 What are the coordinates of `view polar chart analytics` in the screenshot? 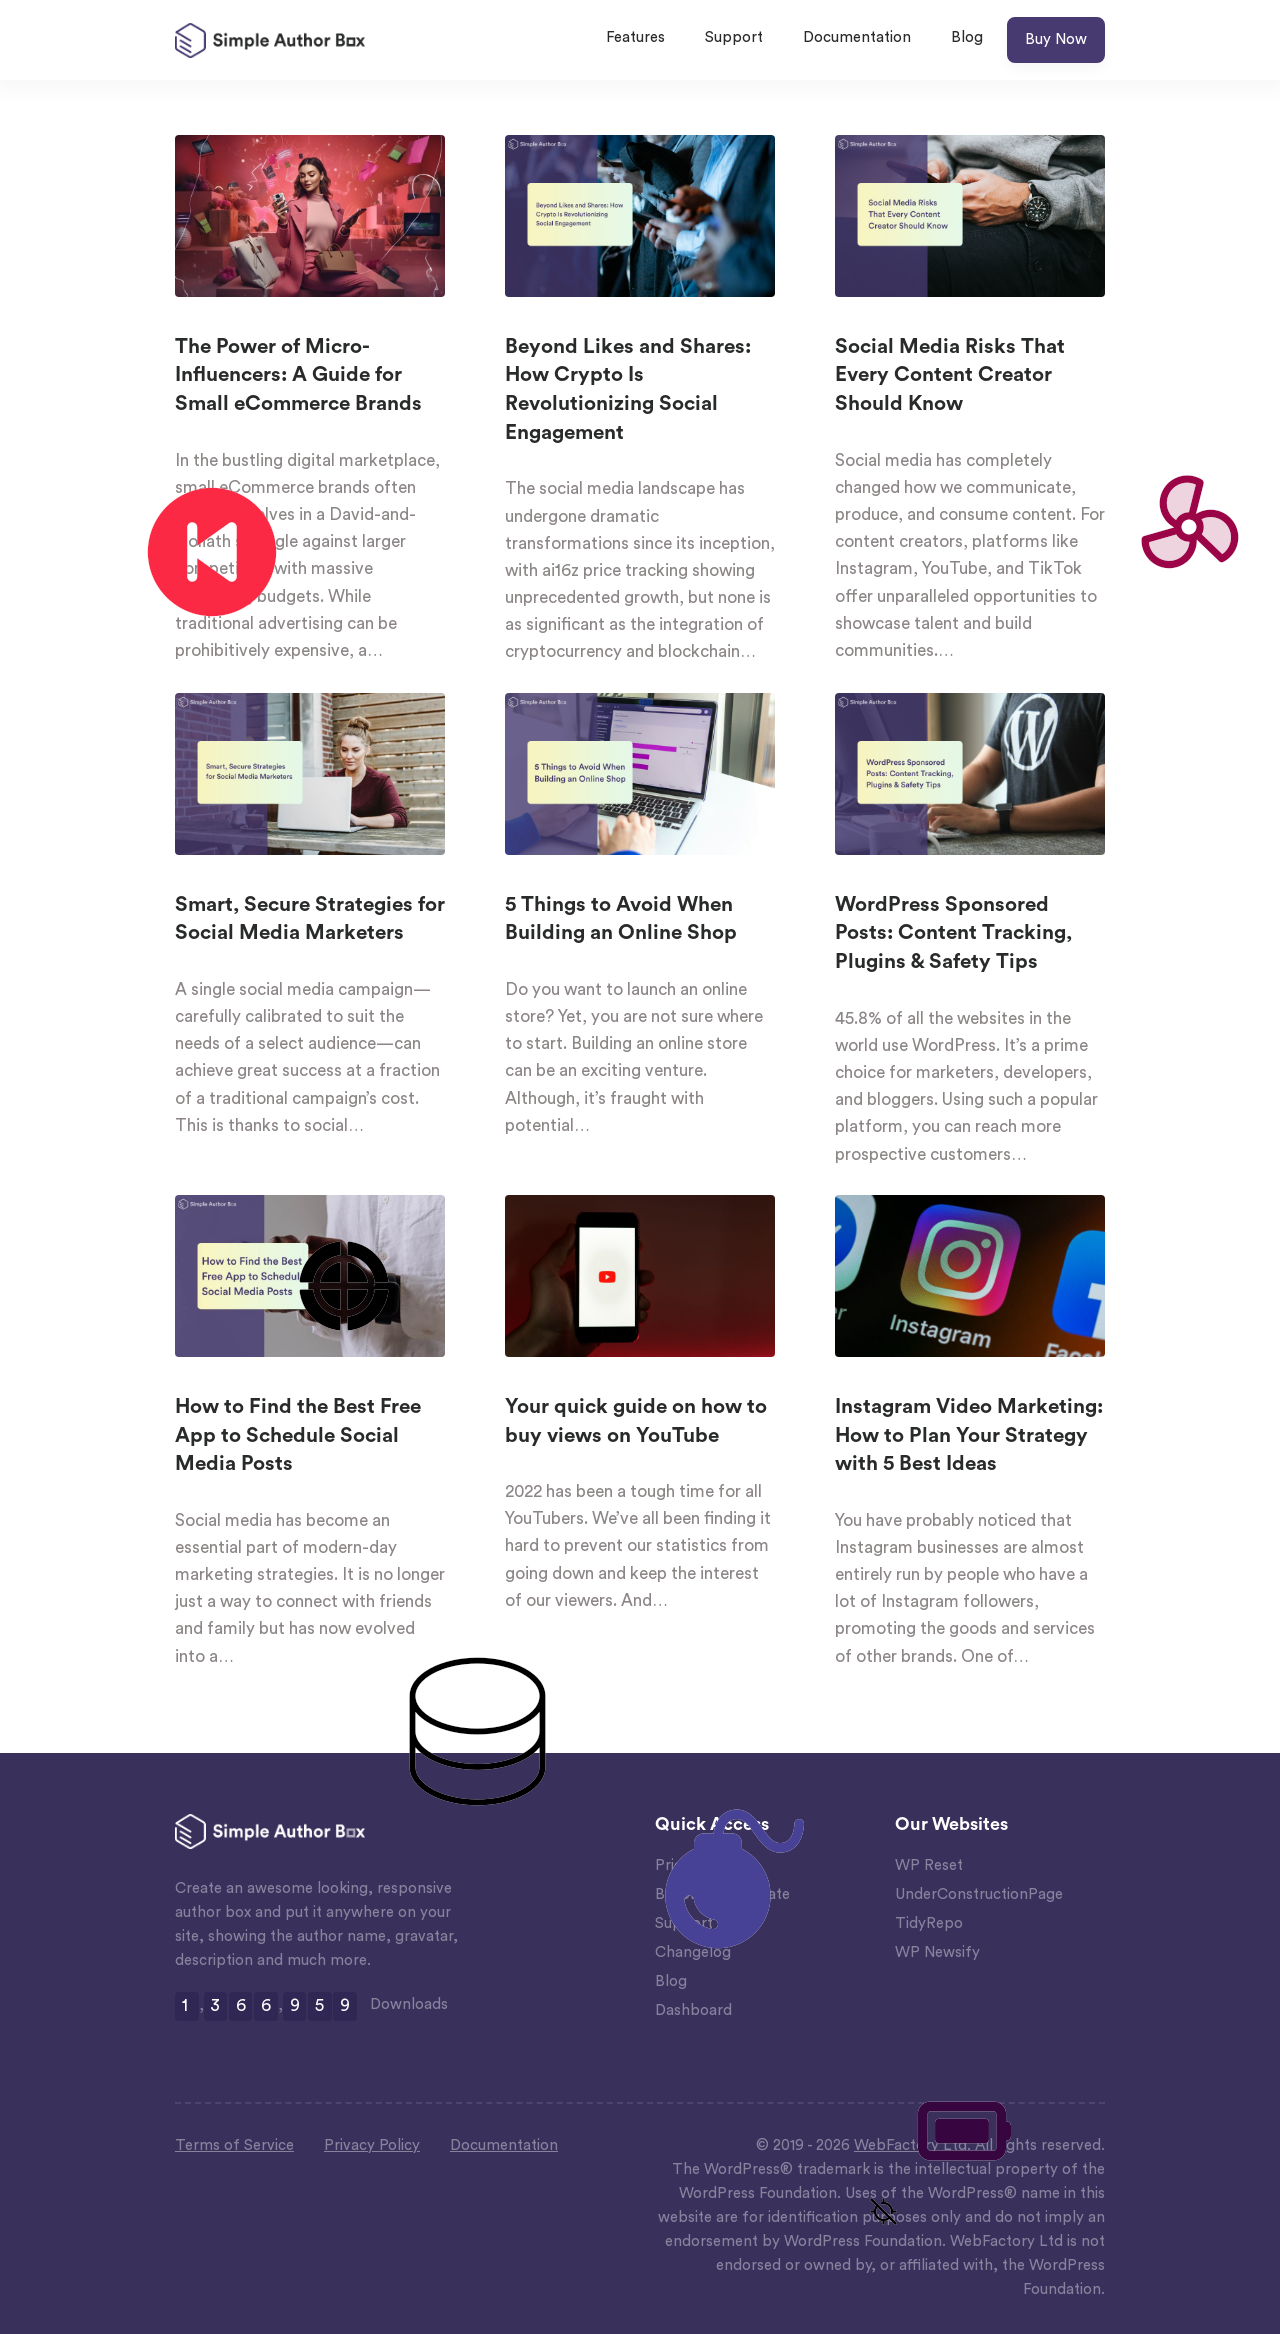 It's located at (344, 1286).